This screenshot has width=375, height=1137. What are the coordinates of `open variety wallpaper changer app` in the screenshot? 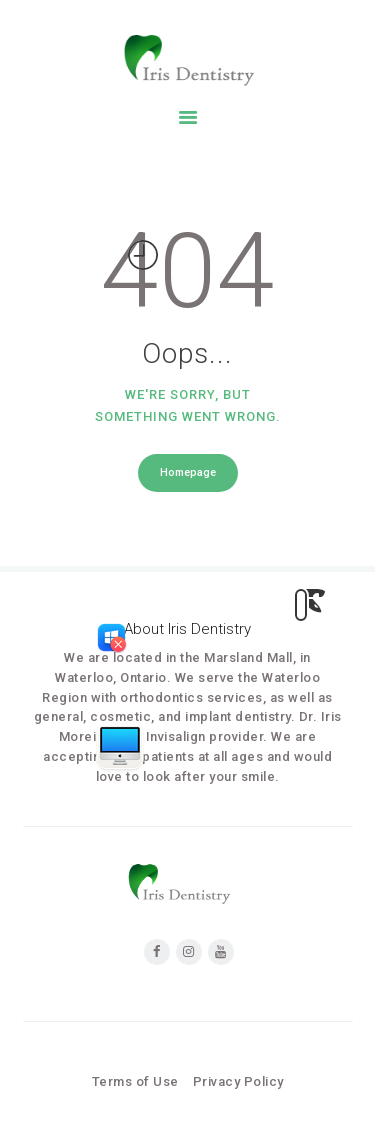 It's located at (120, 746).